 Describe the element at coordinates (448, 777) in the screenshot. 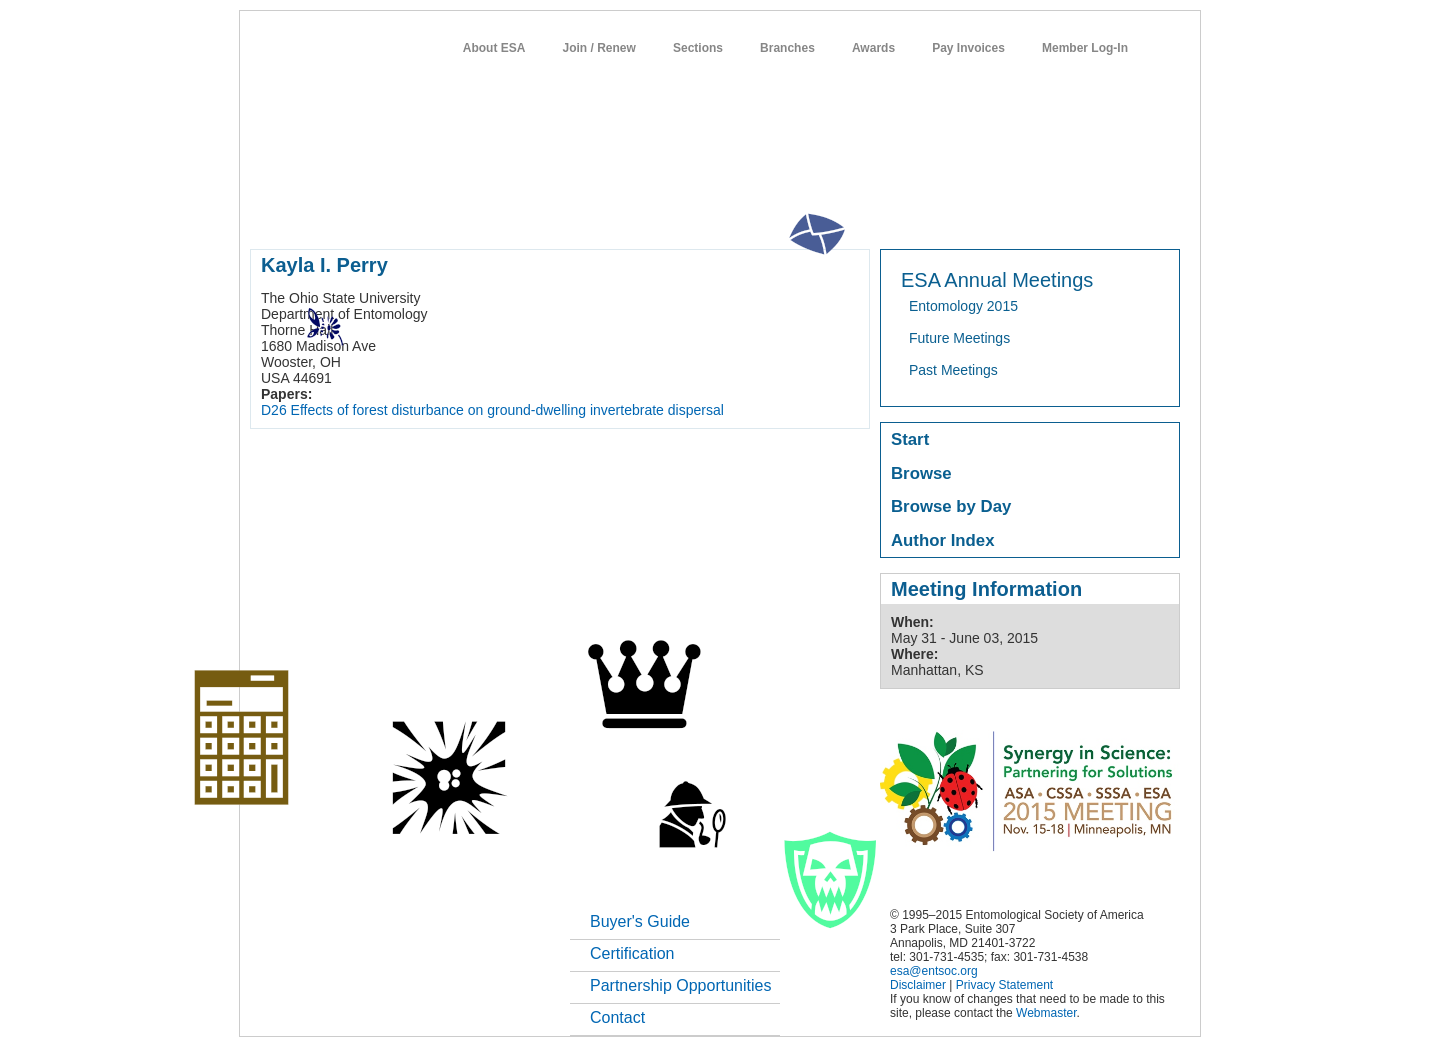

I see `trigger an explosion or blast effect` at that location.